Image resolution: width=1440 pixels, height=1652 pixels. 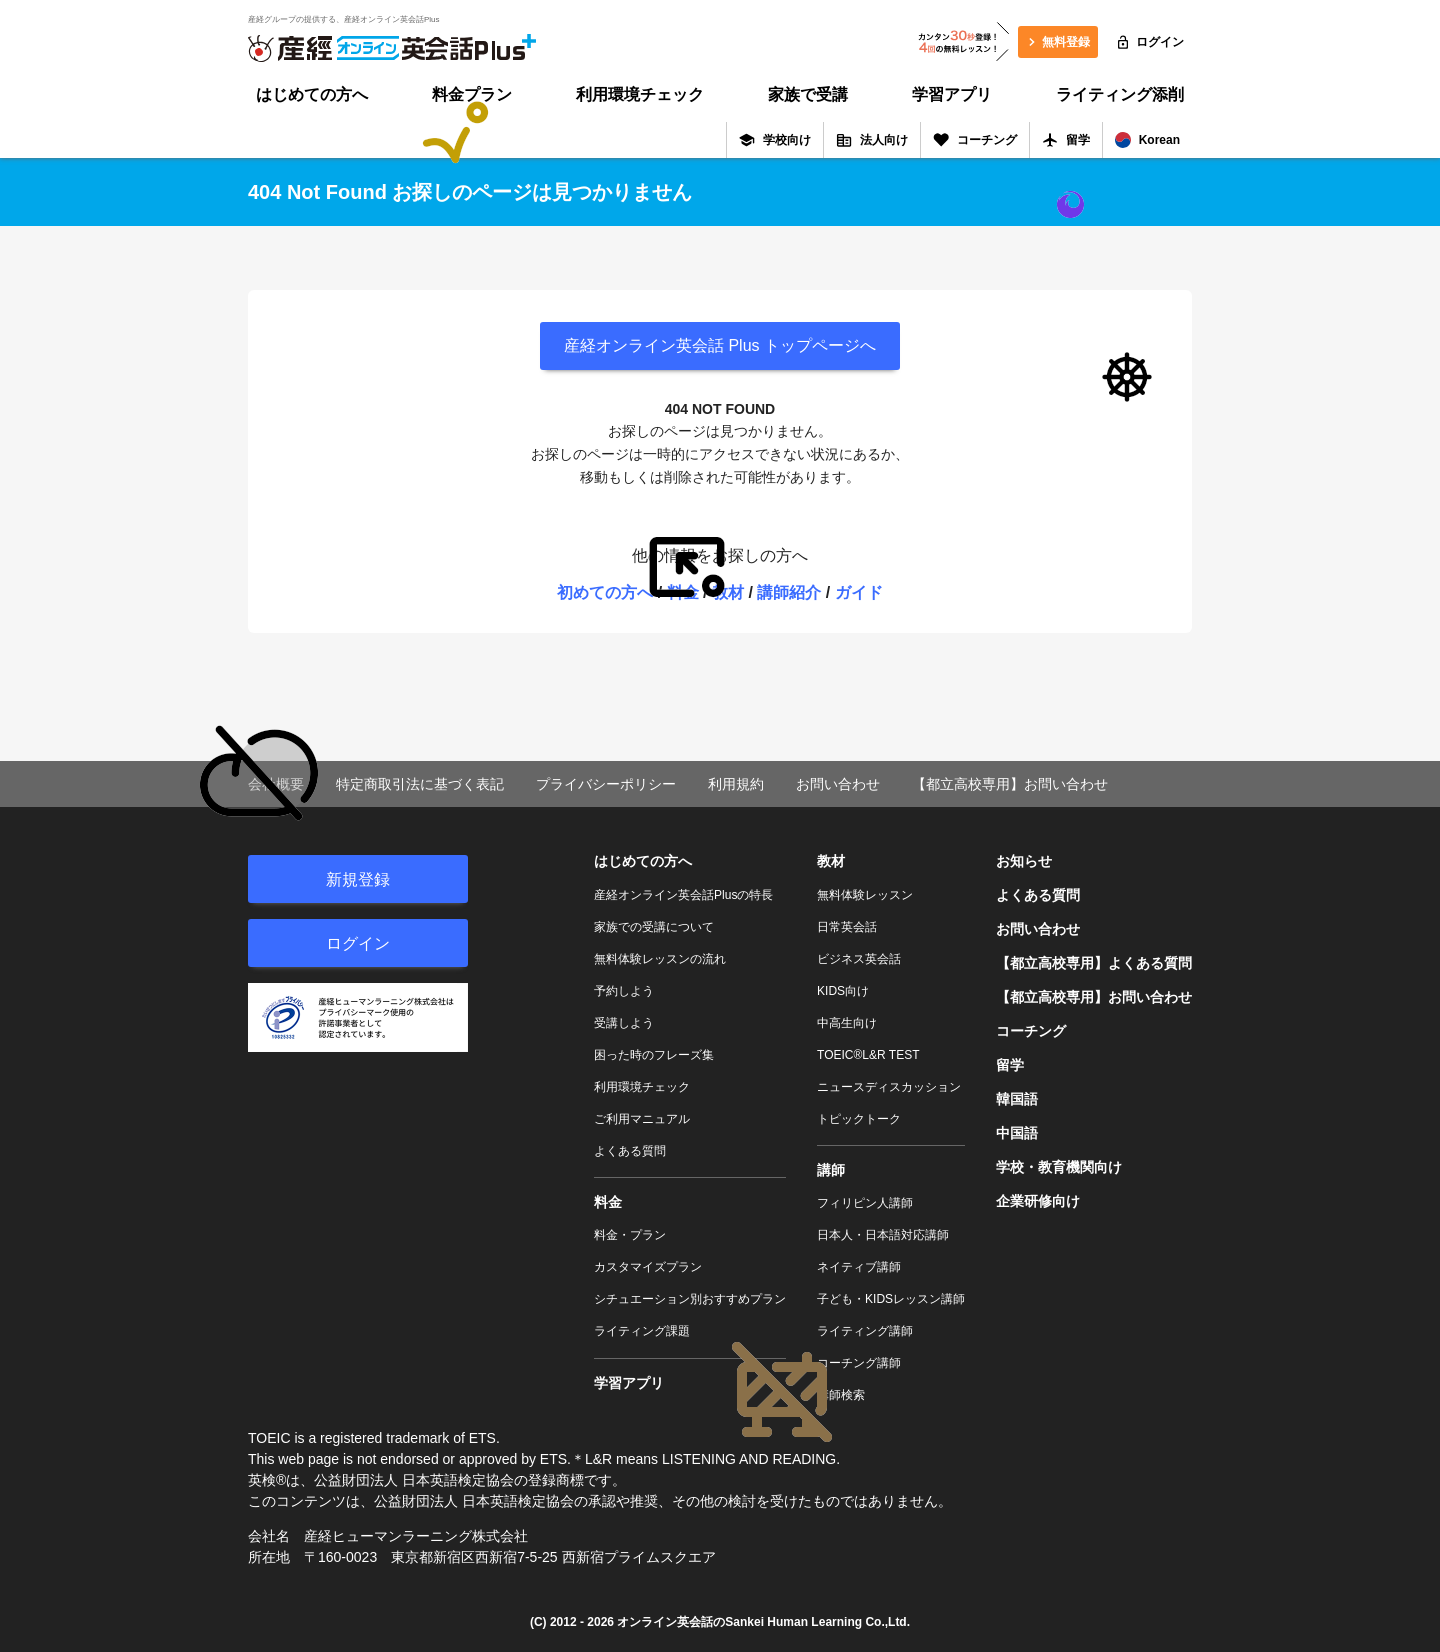 What do you see at coordinates (782, 1392) in the screenshot?
I see `disable road barrier or construction zone` at bounding box center [782, 1392].